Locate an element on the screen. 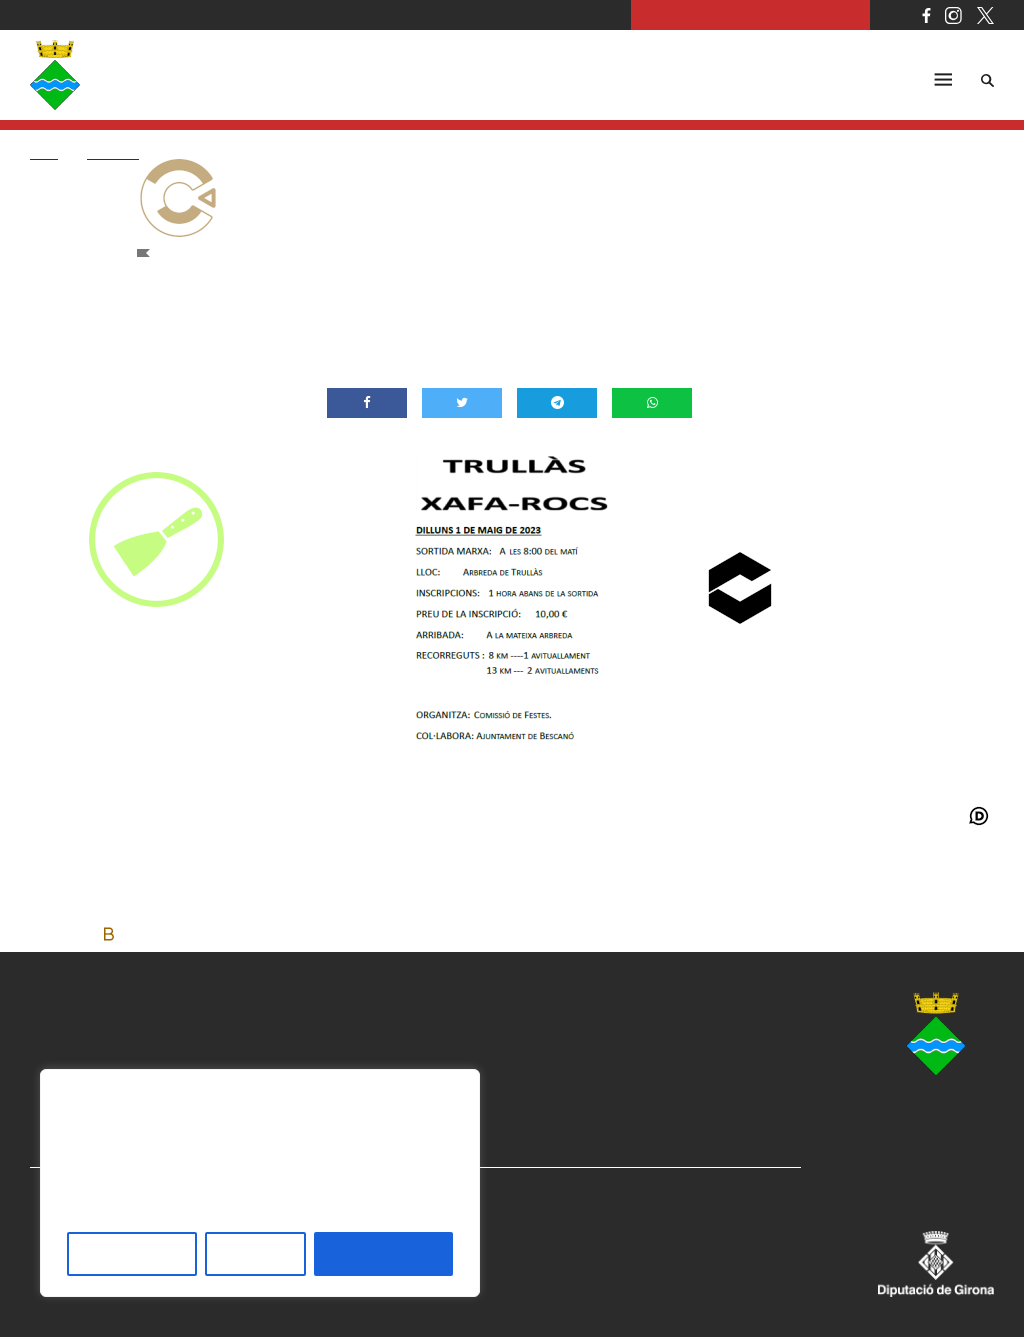 This screenshot has height=1337, width=1024. Eclipse Che logo is located at coordinates (740, 588).